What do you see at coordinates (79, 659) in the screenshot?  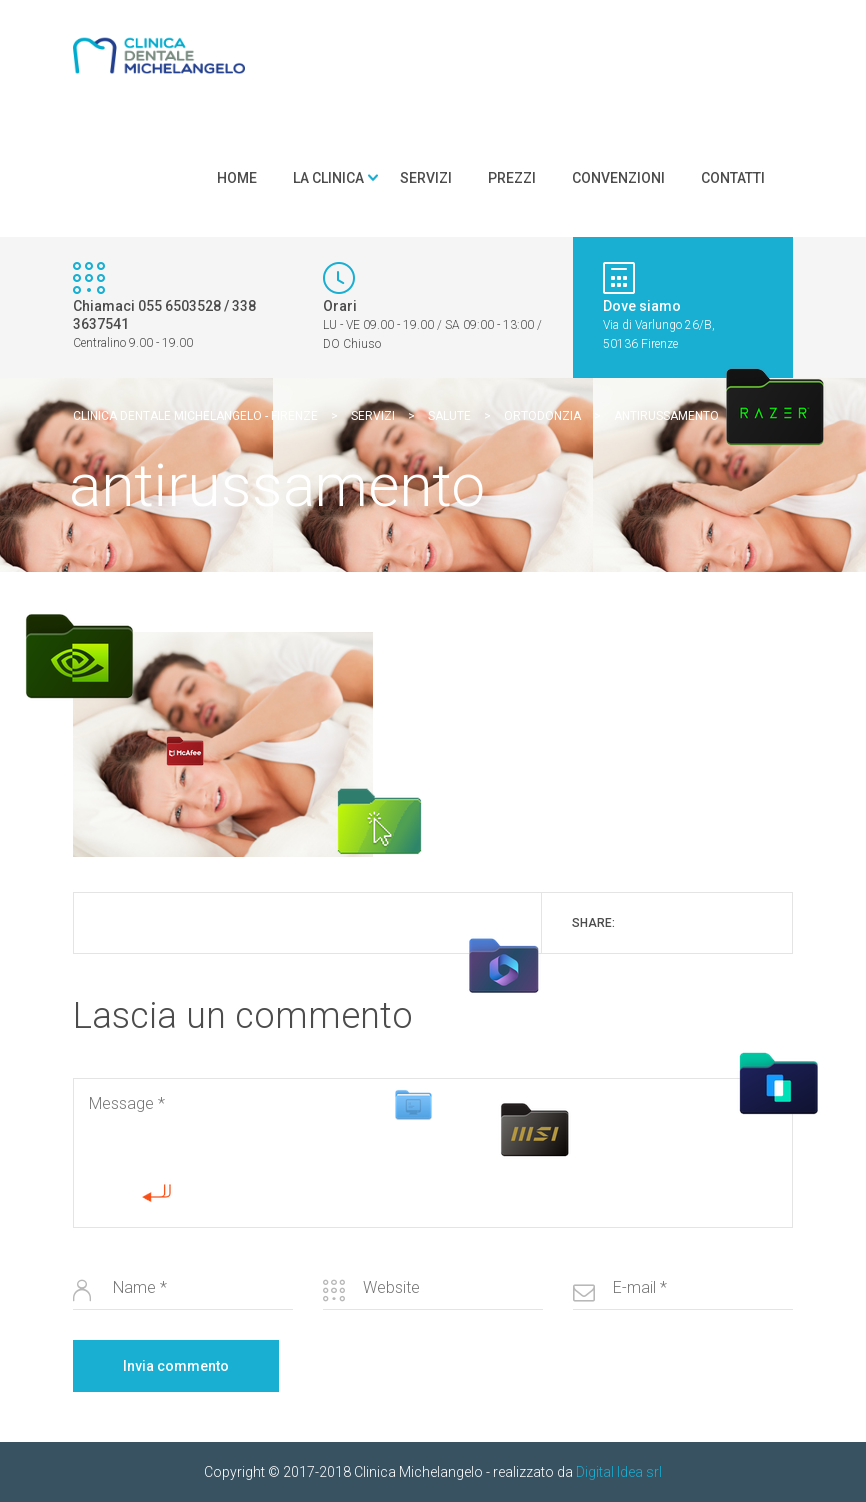 I see `open nvidia files folder` at bounding box center [79, 659].